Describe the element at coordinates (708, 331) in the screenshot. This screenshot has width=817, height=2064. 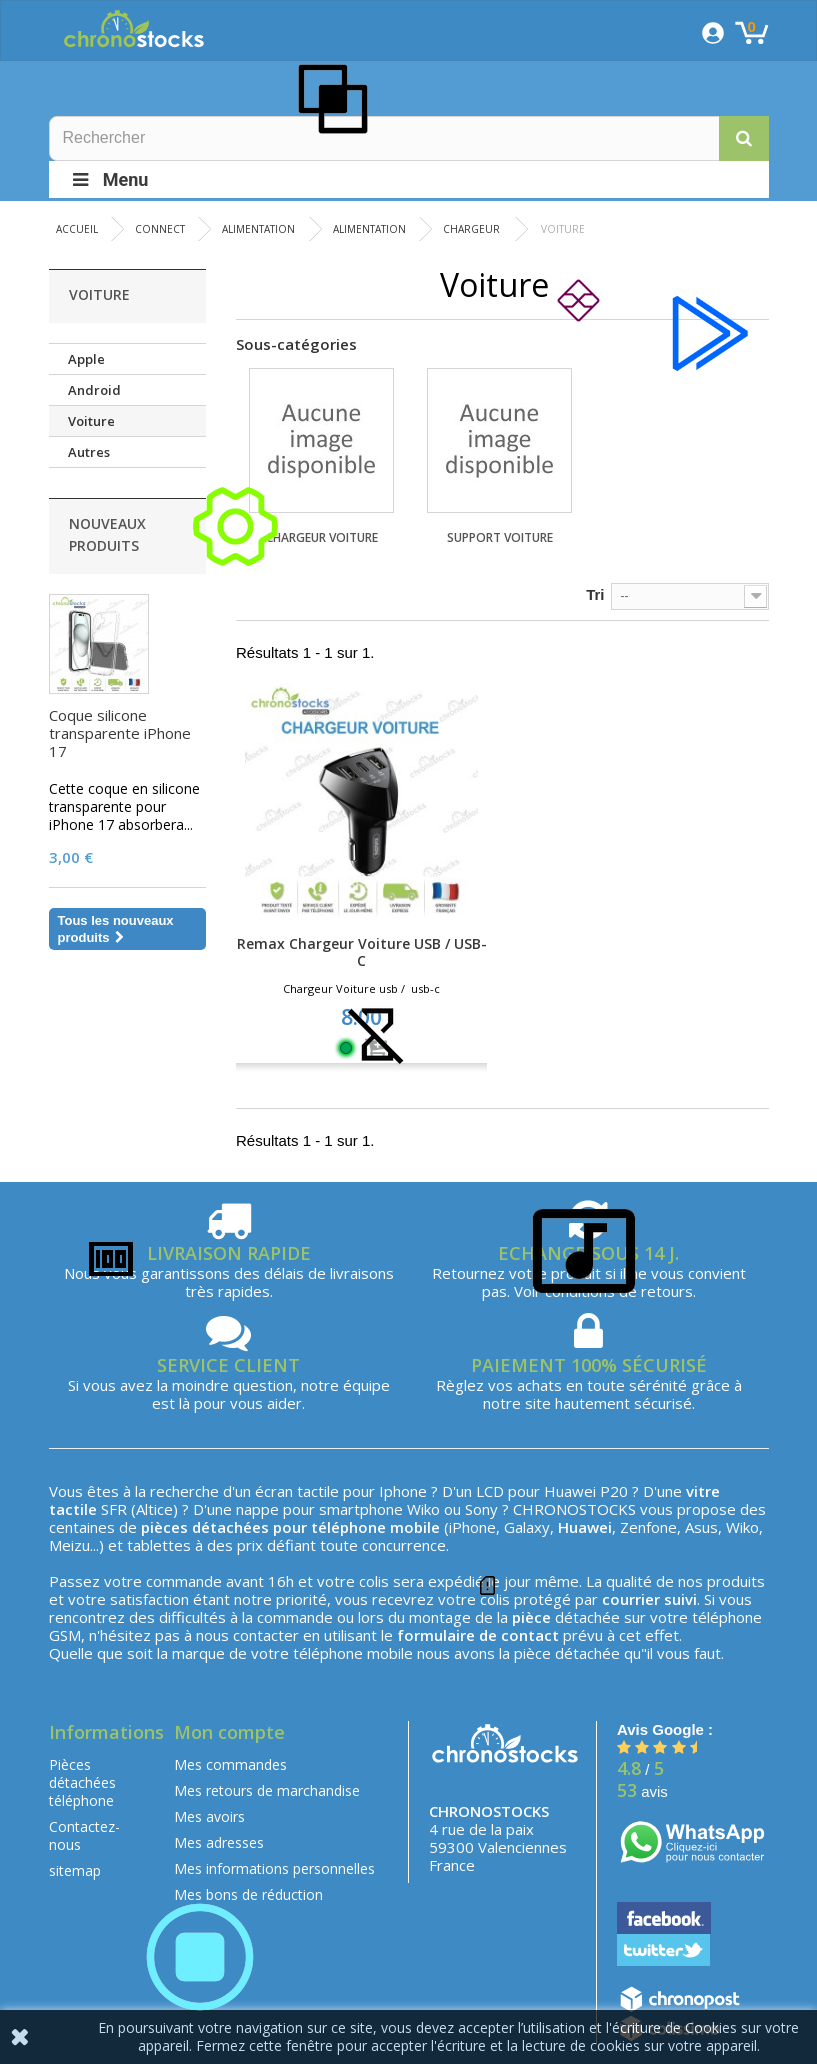
I see `run all tasks or scripts` at that location.